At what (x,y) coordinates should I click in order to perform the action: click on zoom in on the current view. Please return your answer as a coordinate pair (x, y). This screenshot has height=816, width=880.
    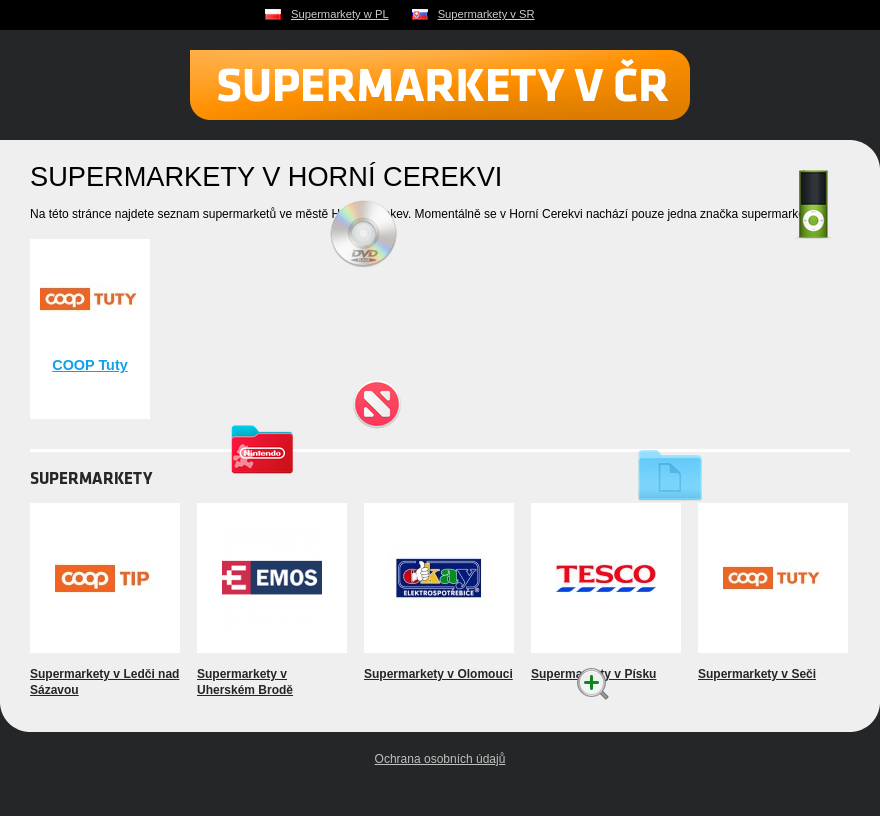
    Looking at the image, I should click on (593, 684).